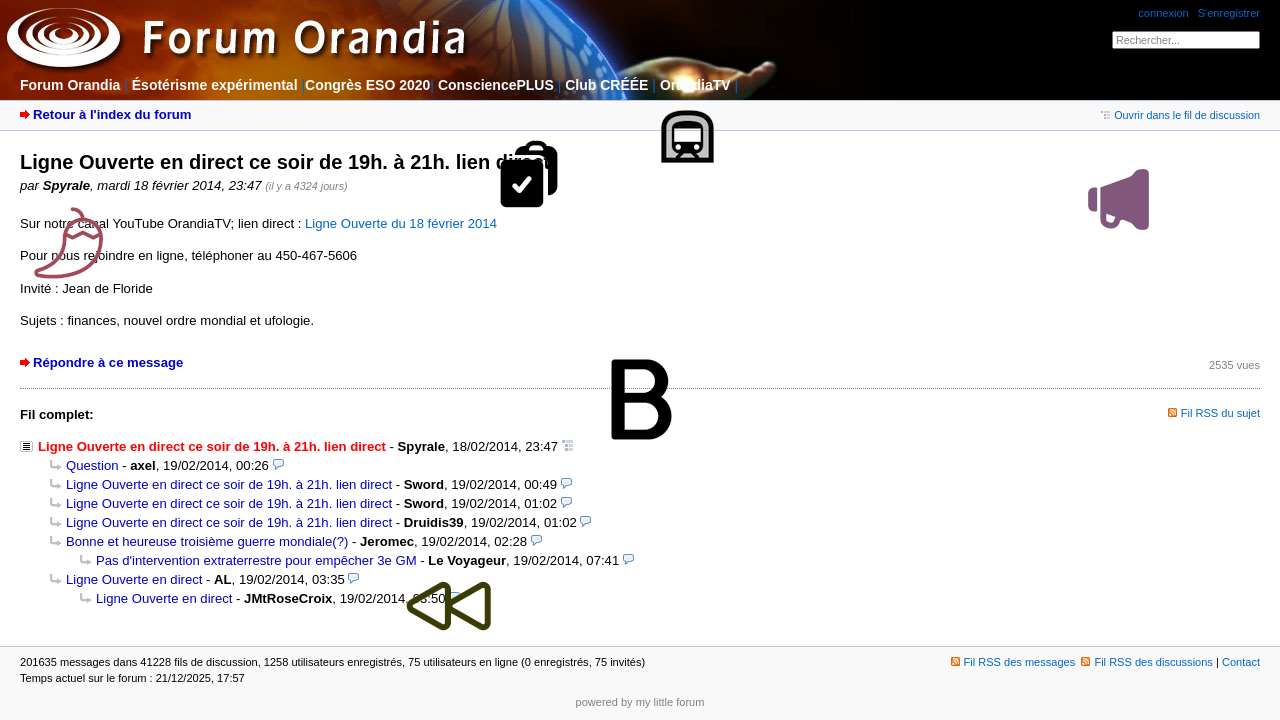 This screenshot has width=1280, height=720. I want to click on view or access an announcement channel, so click(1118, 199).